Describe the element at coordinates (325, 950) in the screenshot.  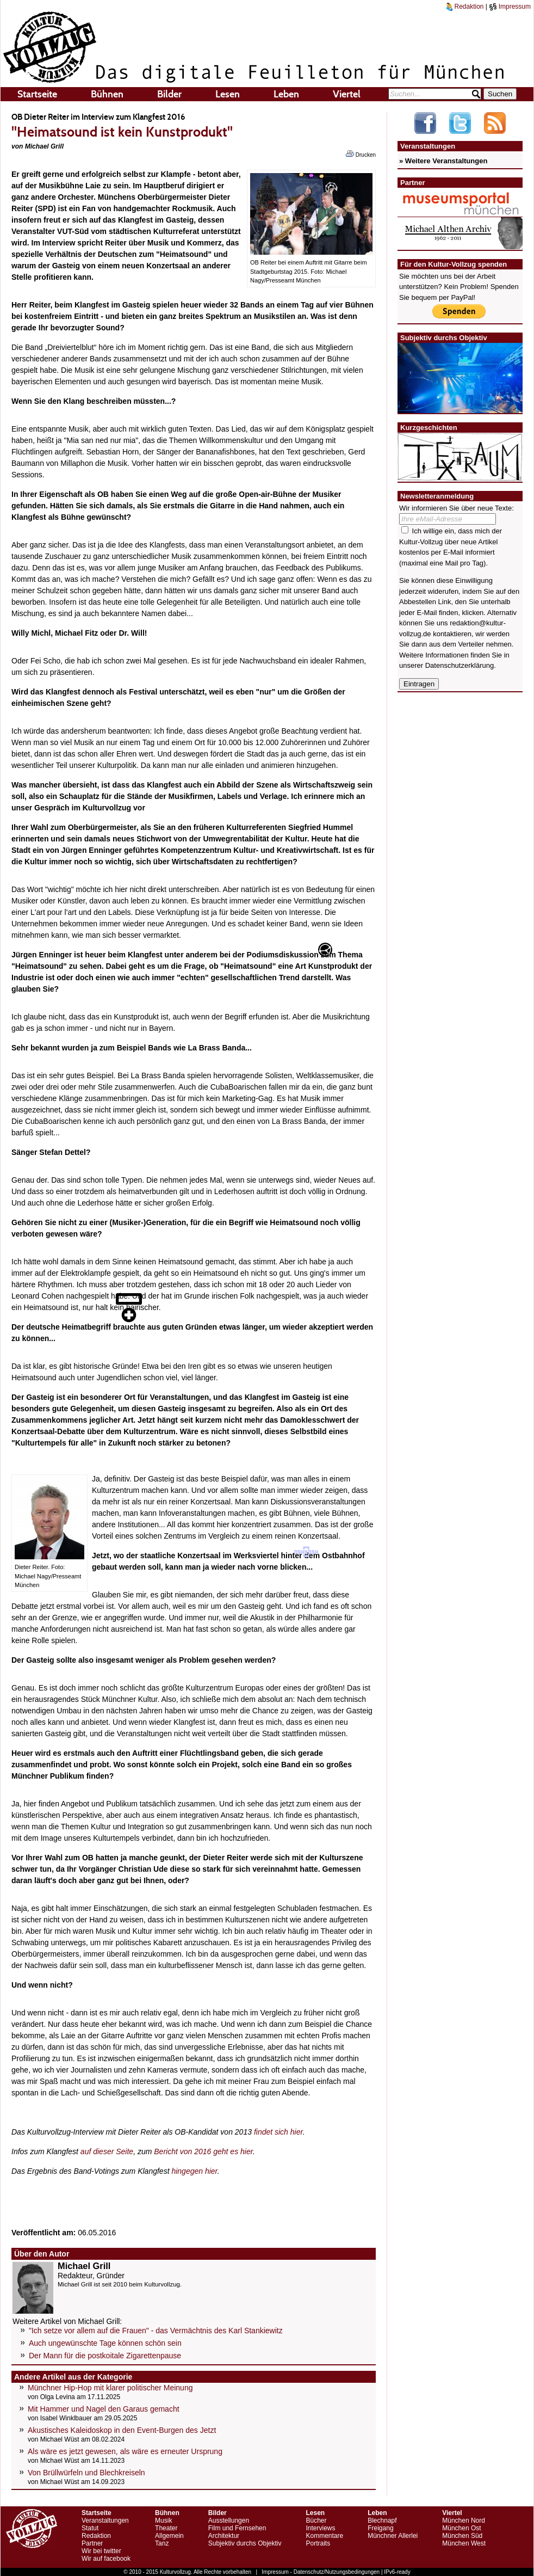
I see `open syncthing file synchronization app` at that location.